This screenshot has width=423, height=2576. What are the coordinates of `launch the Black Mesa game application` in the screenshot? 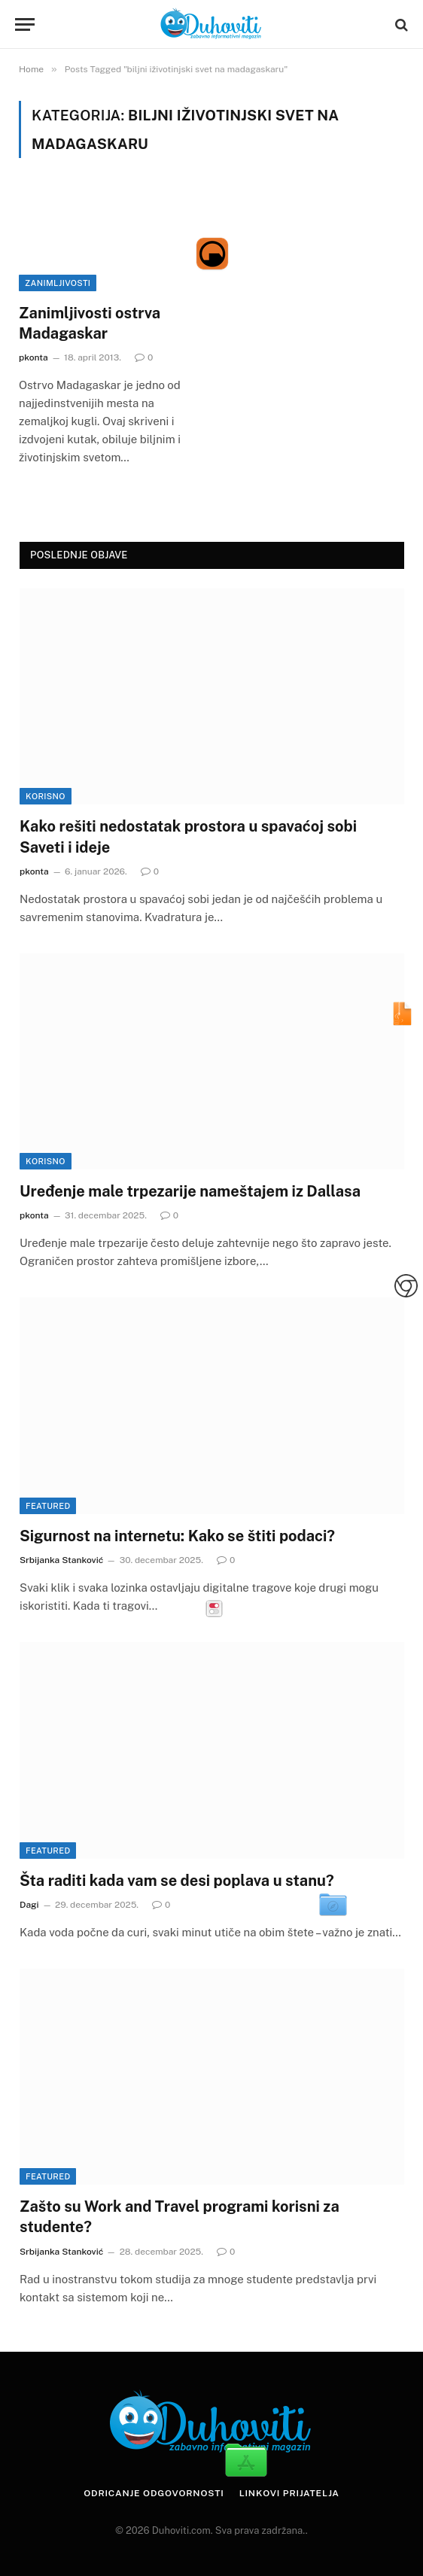 It's located at (212, 254).